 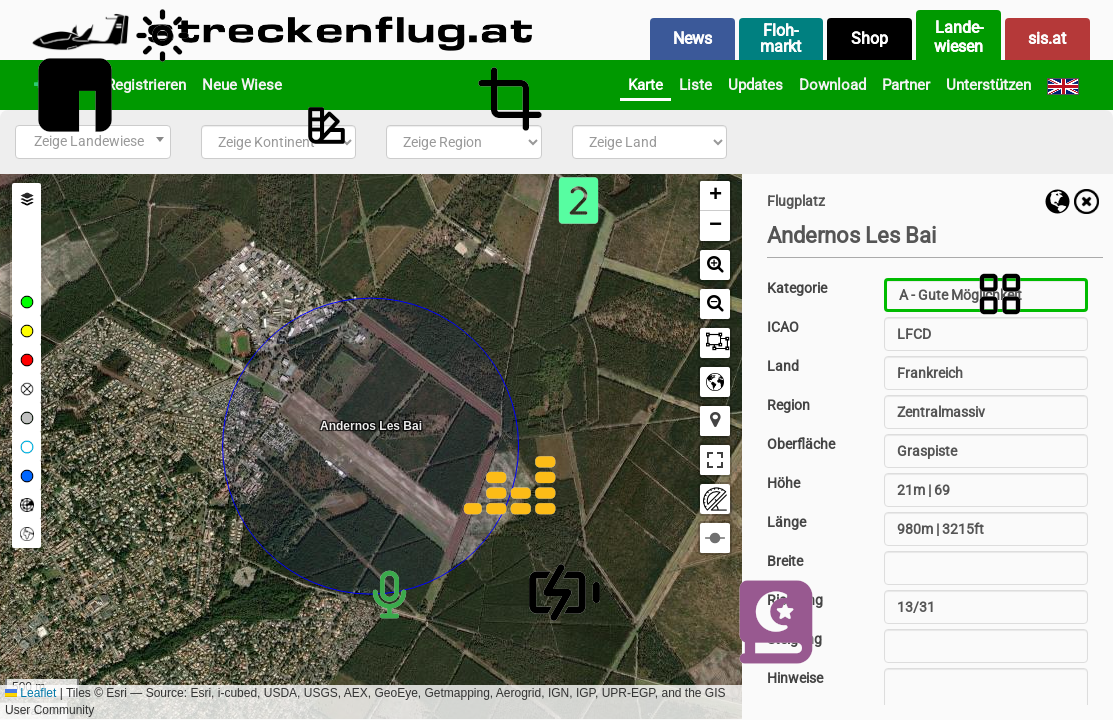 What do you see at coordinates (75, 95) in the screenshot?
I see `npm package manager logo` at bounding box center [75, 95].